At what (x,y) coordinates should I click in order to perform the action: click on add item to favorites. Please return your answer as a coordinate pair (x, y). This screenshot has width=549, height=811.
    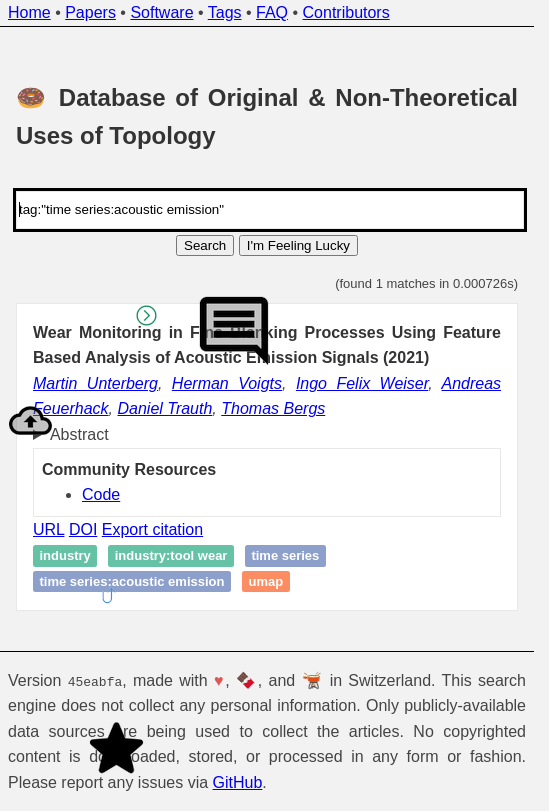
    Looking at the image, I should click on (116, 748).